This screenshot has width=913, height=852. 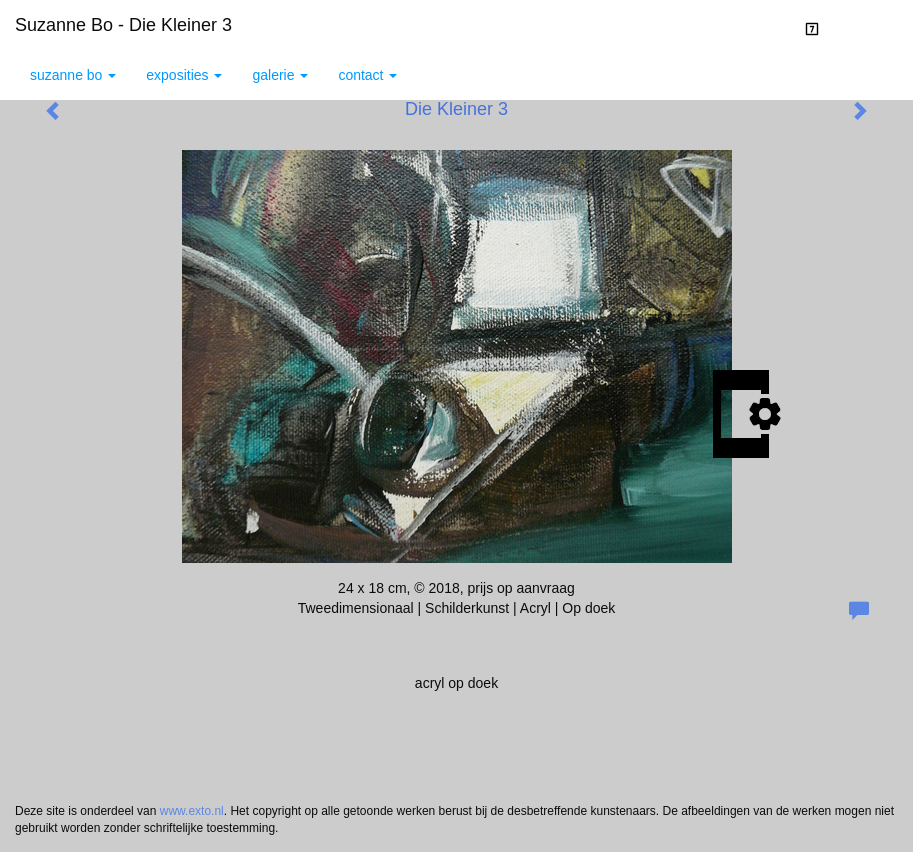 I want to click on access app settings, so click(x=741, y=414).